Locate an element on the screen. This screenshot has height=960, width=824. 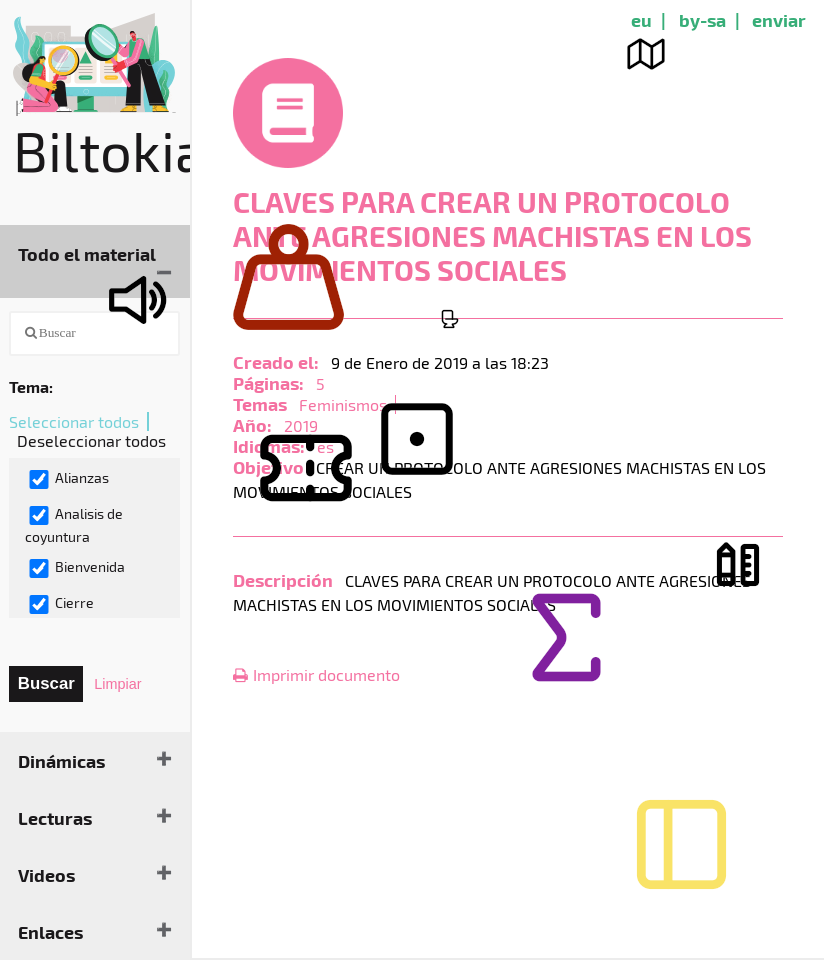
set or adjust item weight is located at coordinates (288, 279).